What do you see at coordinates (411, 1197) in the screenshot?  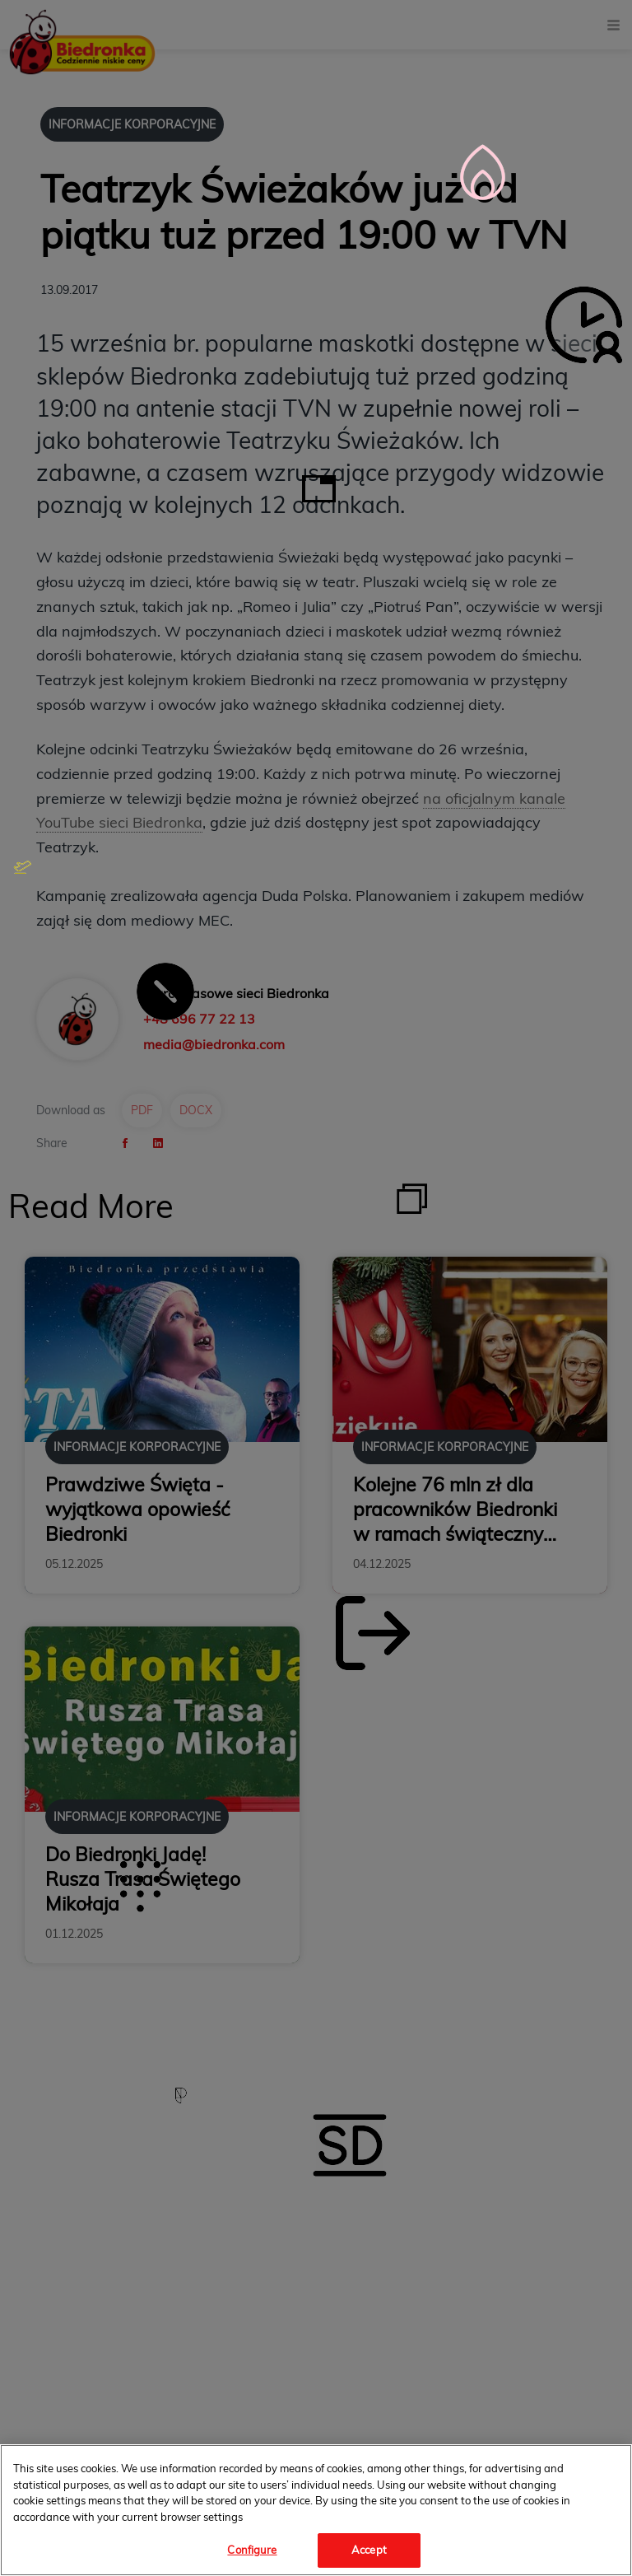 I see `restore window to previous size` at bounding box center [411, 1197].